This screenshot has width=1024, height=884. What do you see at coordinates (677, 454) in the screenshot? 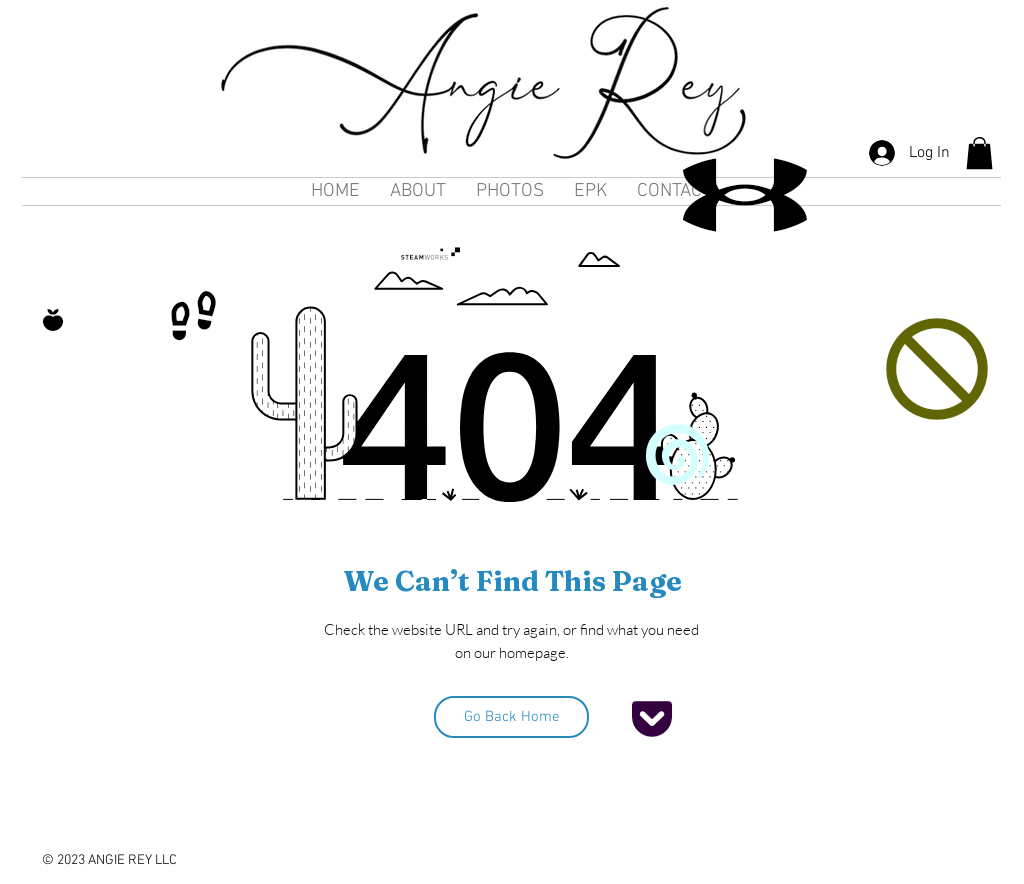
I see `visit dreamstime stock photography website` at bounding box center [677, 454].